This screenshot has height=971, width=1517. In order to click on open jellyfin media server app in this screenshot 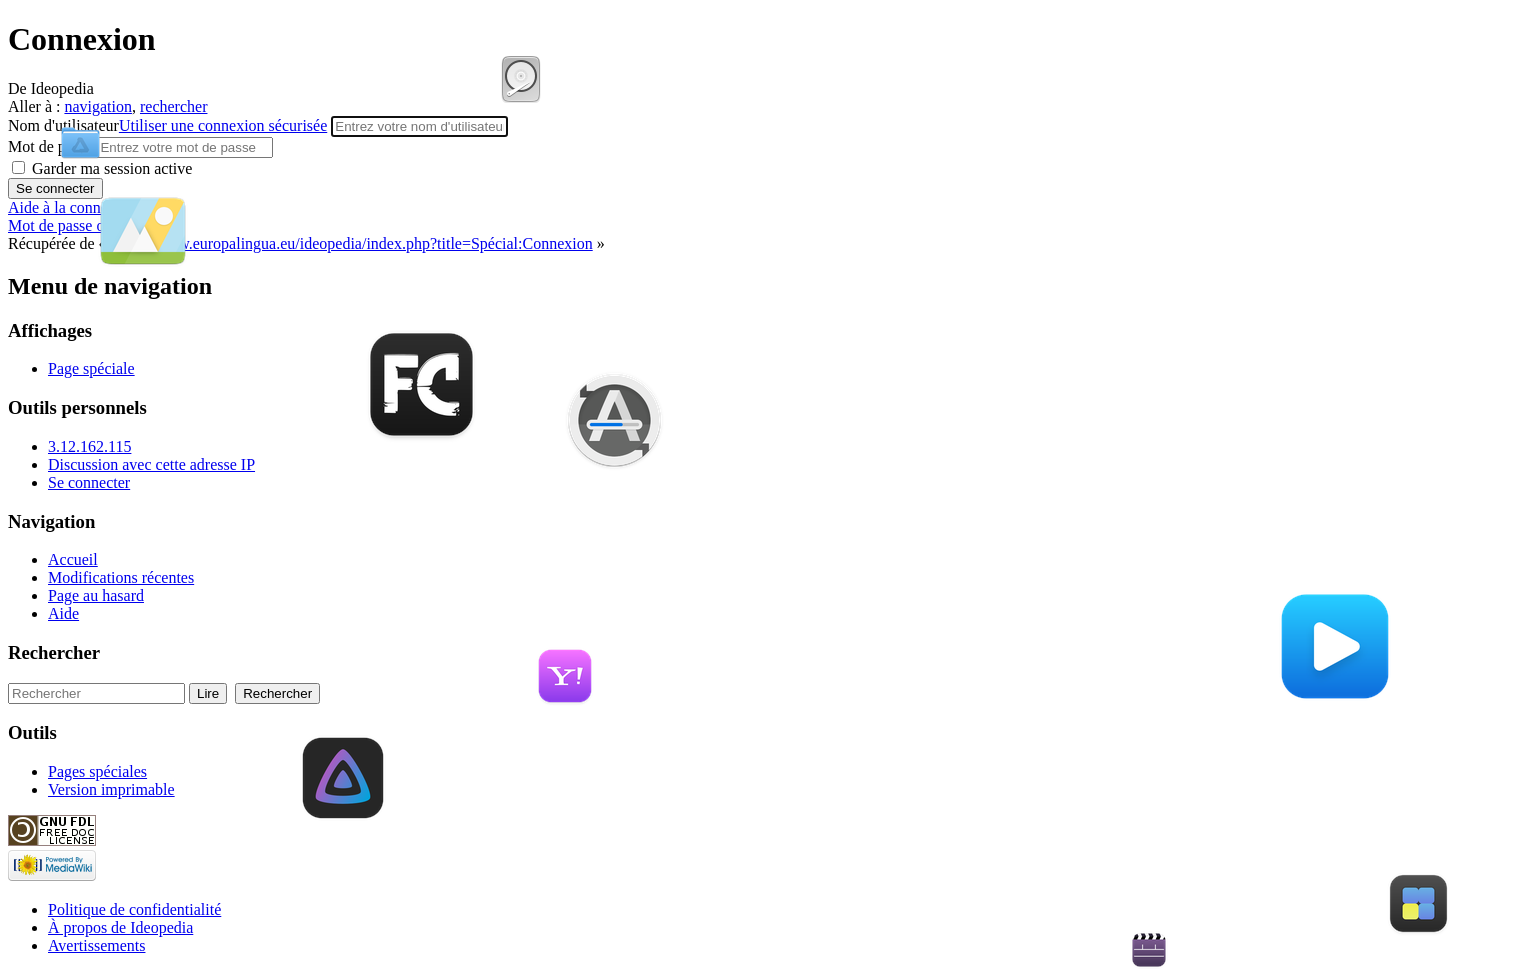, I will do `click(343, 778)`.